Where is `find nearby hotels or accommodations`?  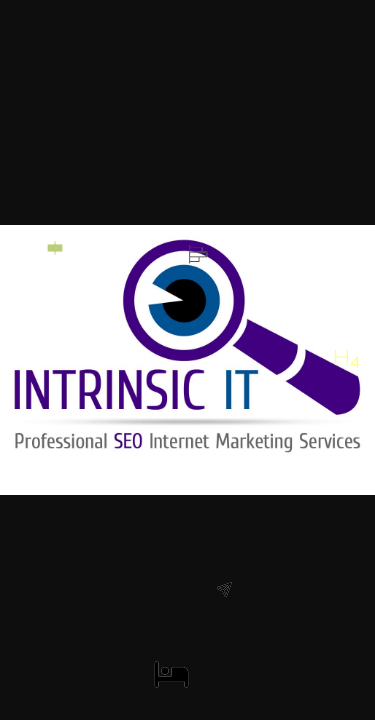 find nearby hotels or accommodations is located at coordinates (171, 674).